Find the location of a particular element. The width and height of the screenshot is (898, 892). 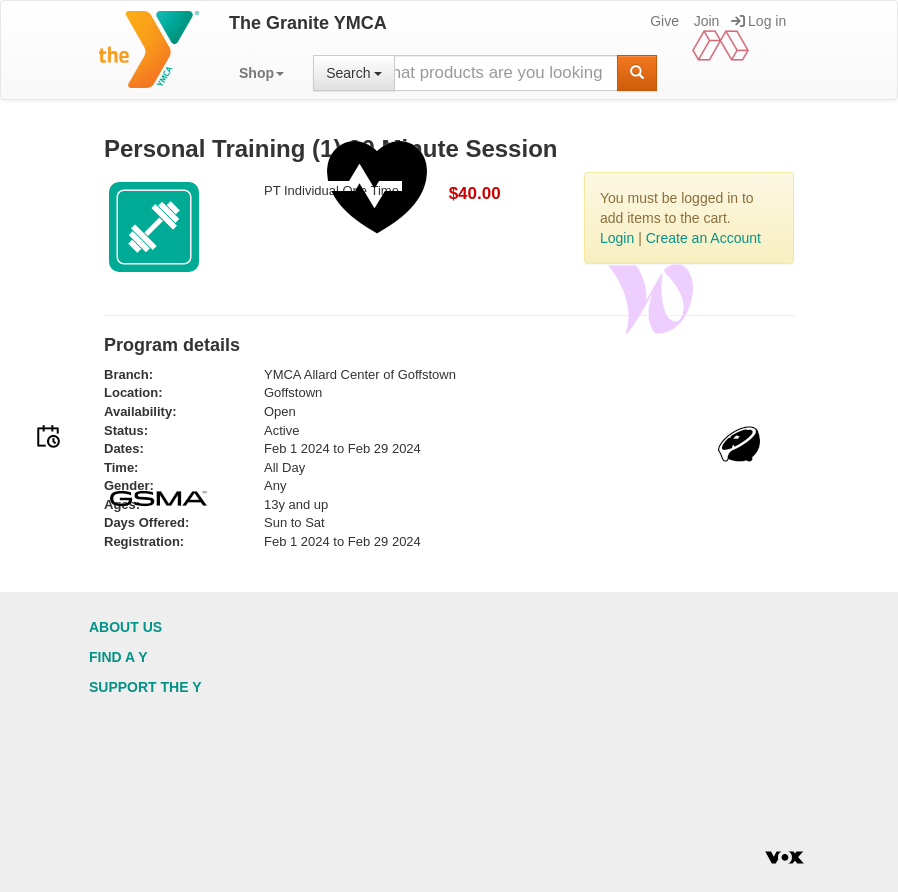

view scheduled events or appointments is located at coordinates (48, 437).